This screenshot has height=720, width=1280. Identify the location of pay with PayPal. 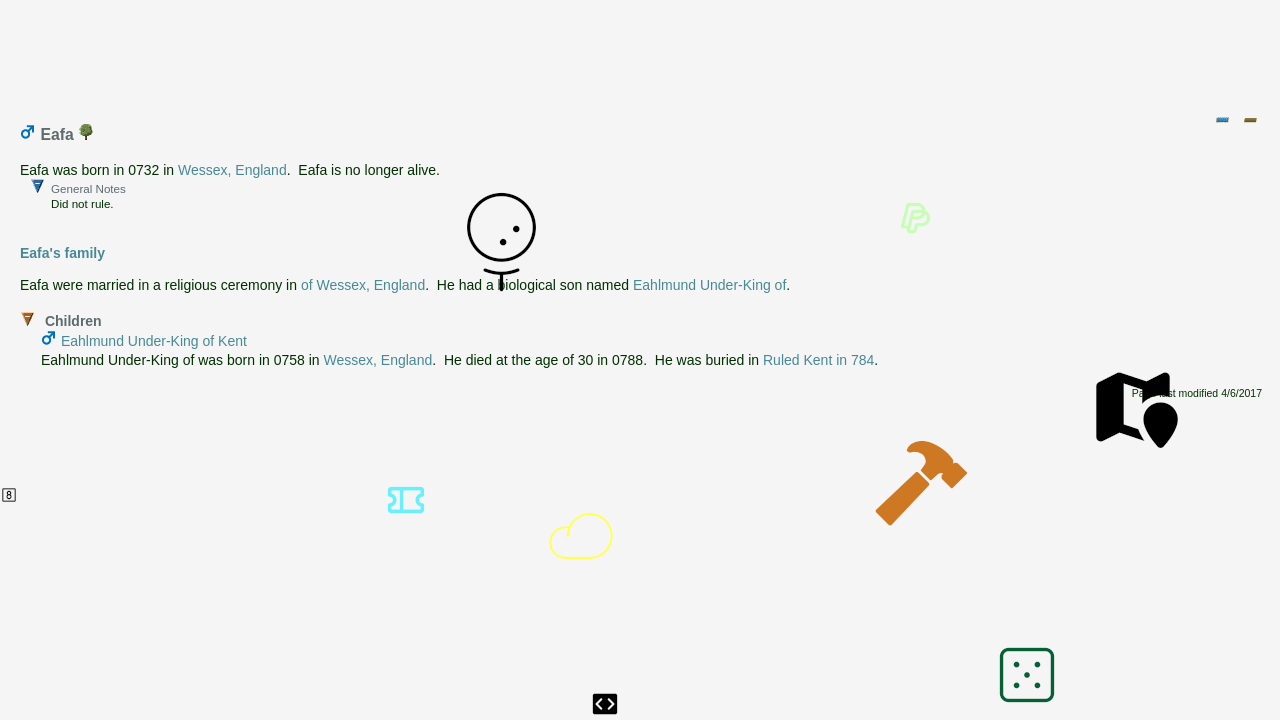
(915, 218).